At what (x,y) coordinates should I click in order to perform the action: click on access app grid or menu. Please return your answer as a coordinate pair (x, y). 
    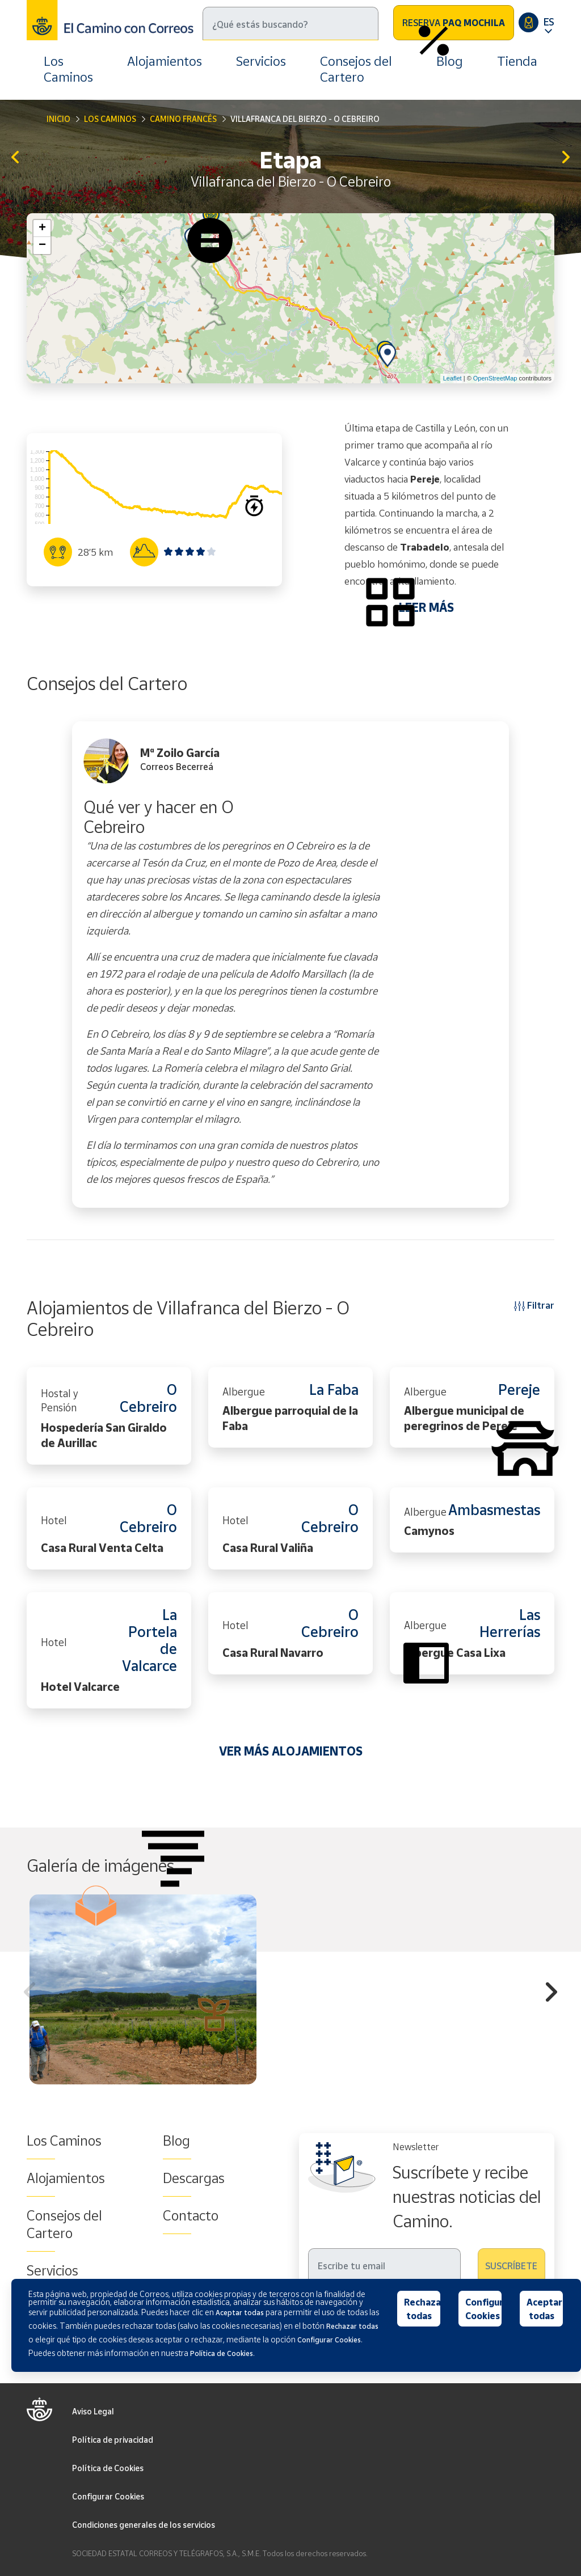
    Looking at the image, I should click on (390, 602).